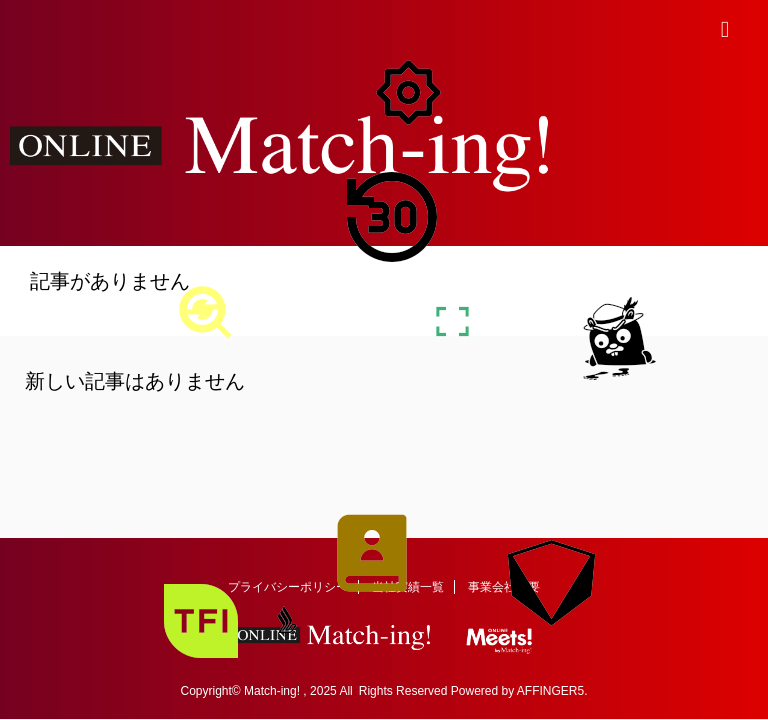 This screenshot has height=720, width=768. Describe the element at coordinates (392, 217) in the screenshot. I see `rewind 30 seconds` at that location.